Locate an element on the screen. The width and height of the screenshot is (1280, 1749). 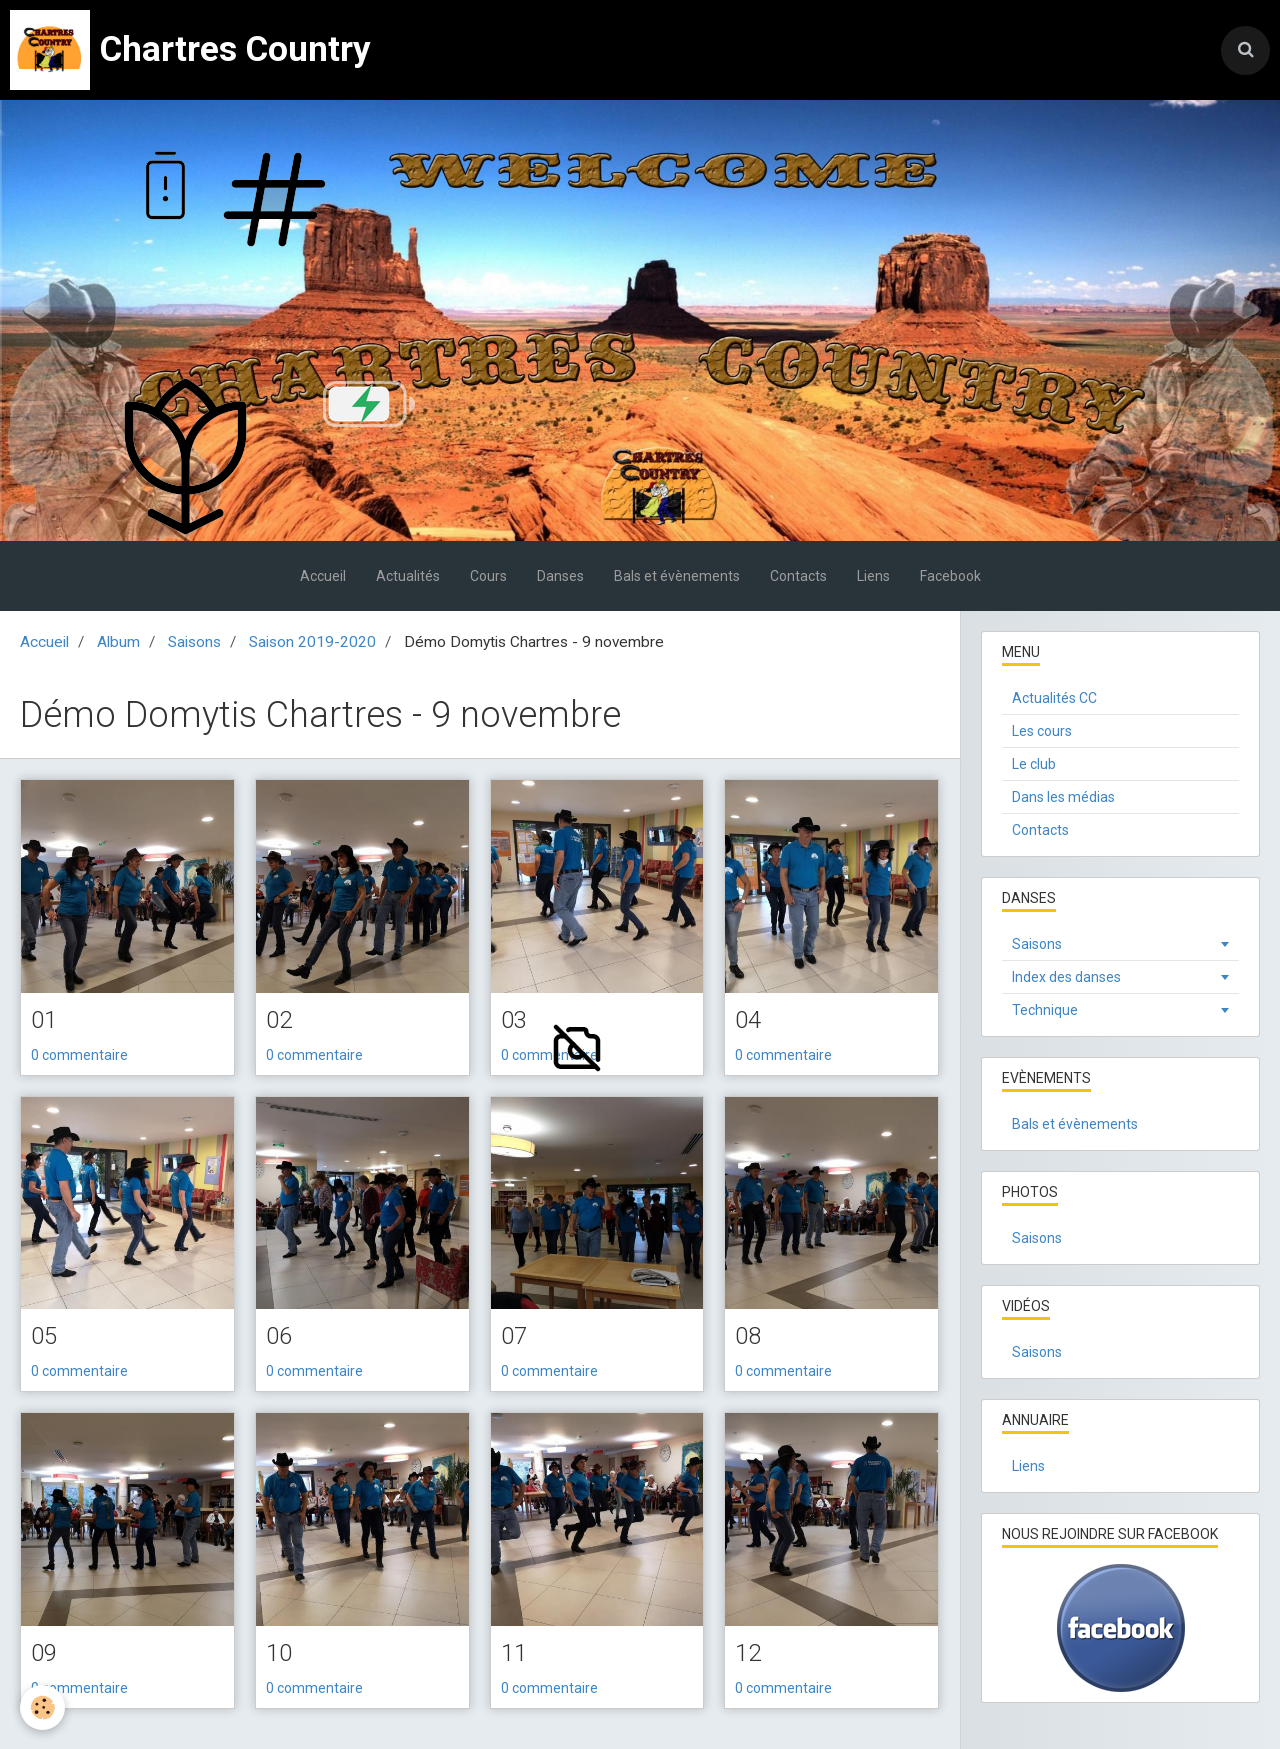
view or browse hashtags is located at coordinates (274, 199).